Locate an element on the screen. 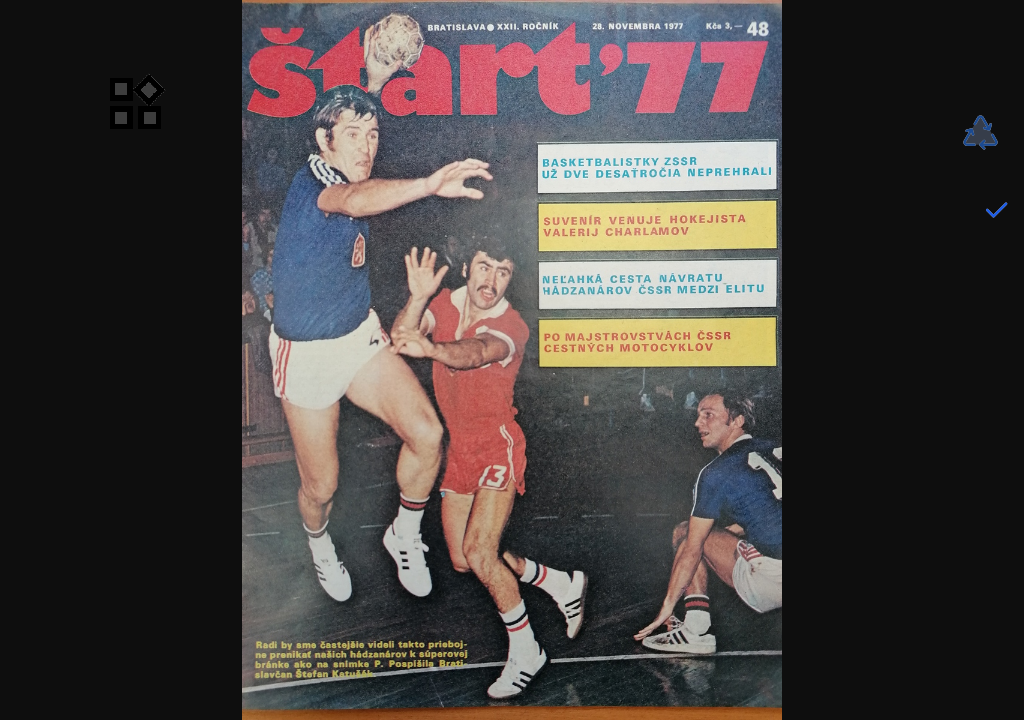  access widgets or app shortcuts is located at coordinates (135, 103).